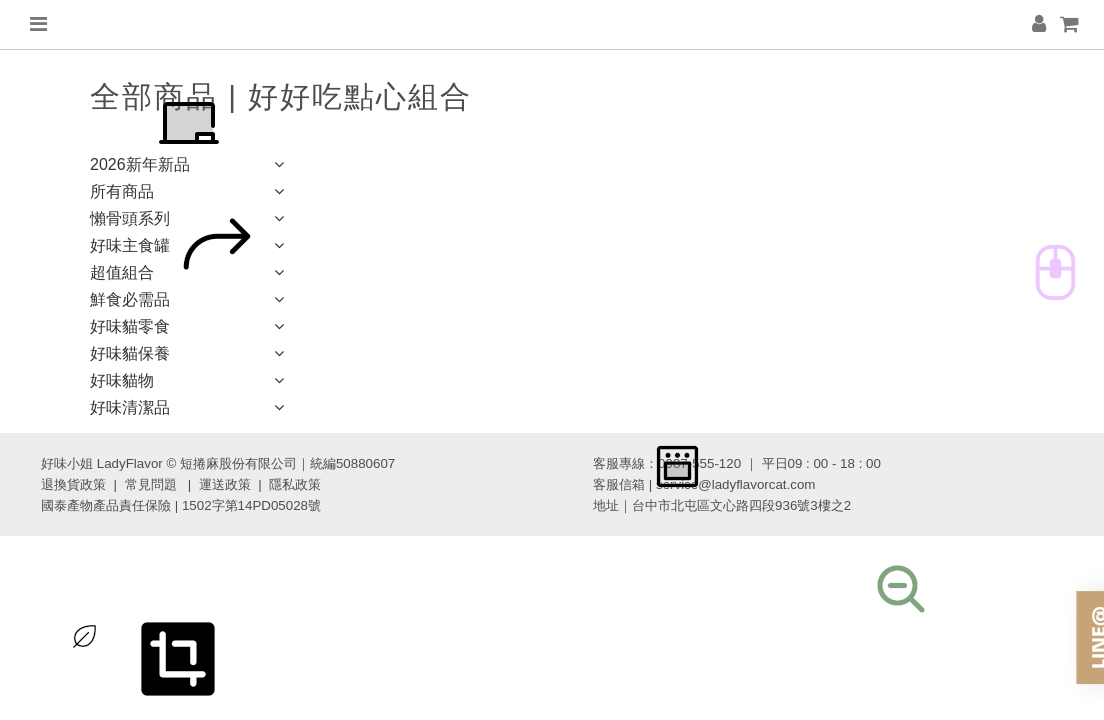 This screenshot has width=1104, height=720. What do you see at coordinates (217, 244) in the screenshot?
I see `share or forward content` at bounding box center [217, 244].